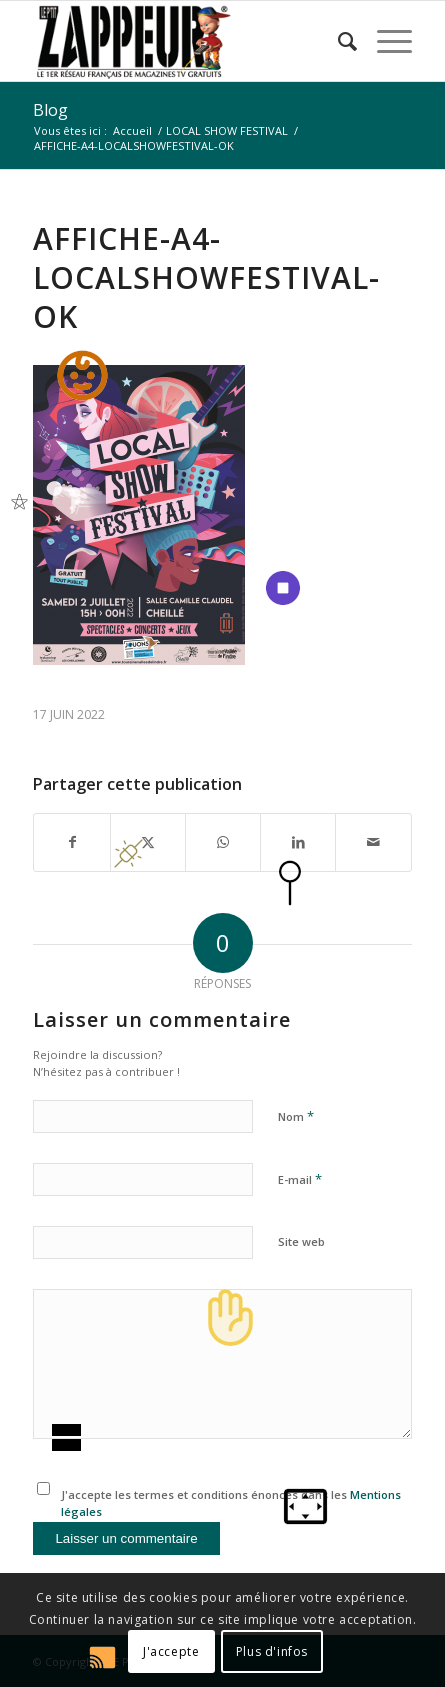  What do you see at coordinates (67, 1437) in the screenshot?
I see `view agenda or list layout` at bounding box center [67, 1437].